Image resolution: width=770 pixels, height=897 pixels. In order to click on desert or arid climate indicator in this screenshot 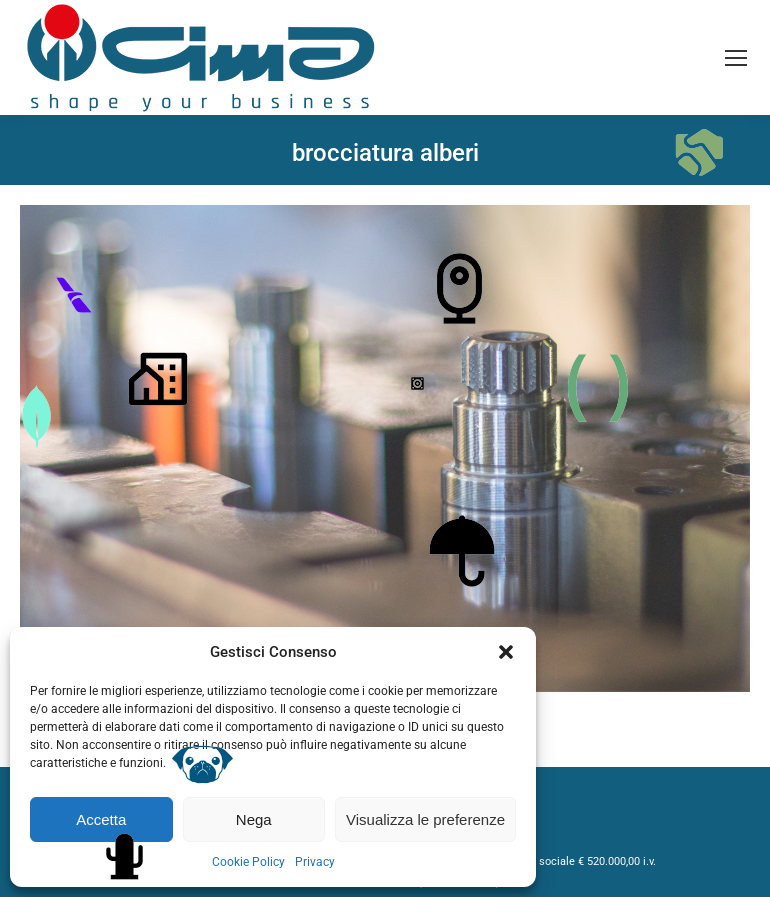, I will do `click(124, 856)`.